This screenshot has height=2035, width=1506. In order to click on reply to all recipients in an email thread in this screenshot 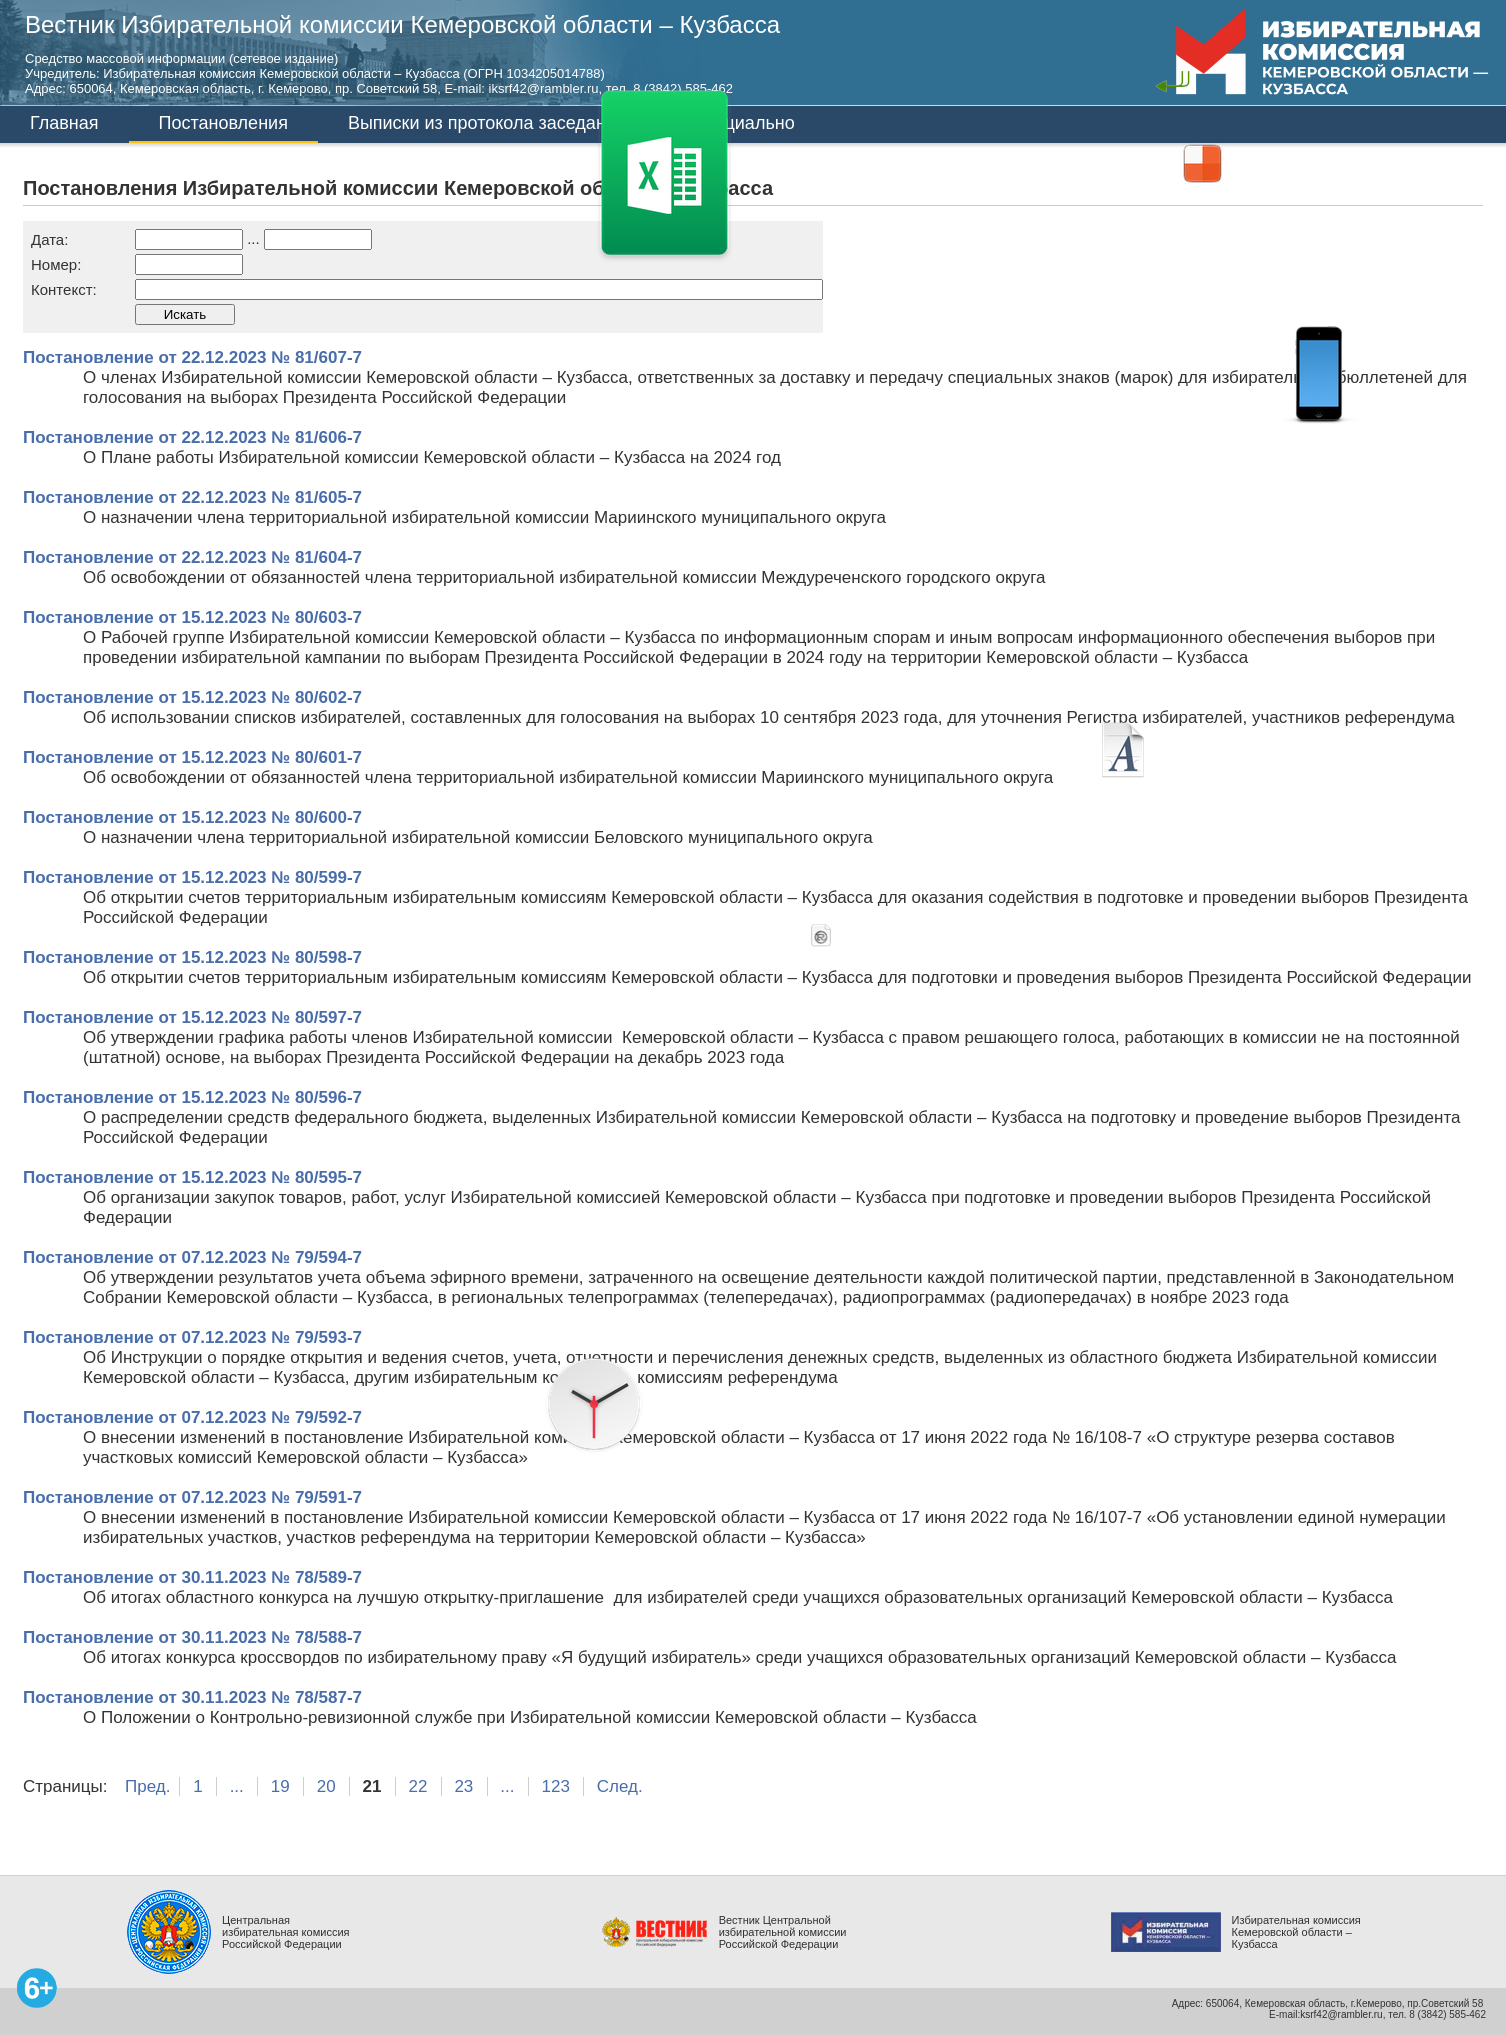, I will do `click(1172, 79)`.